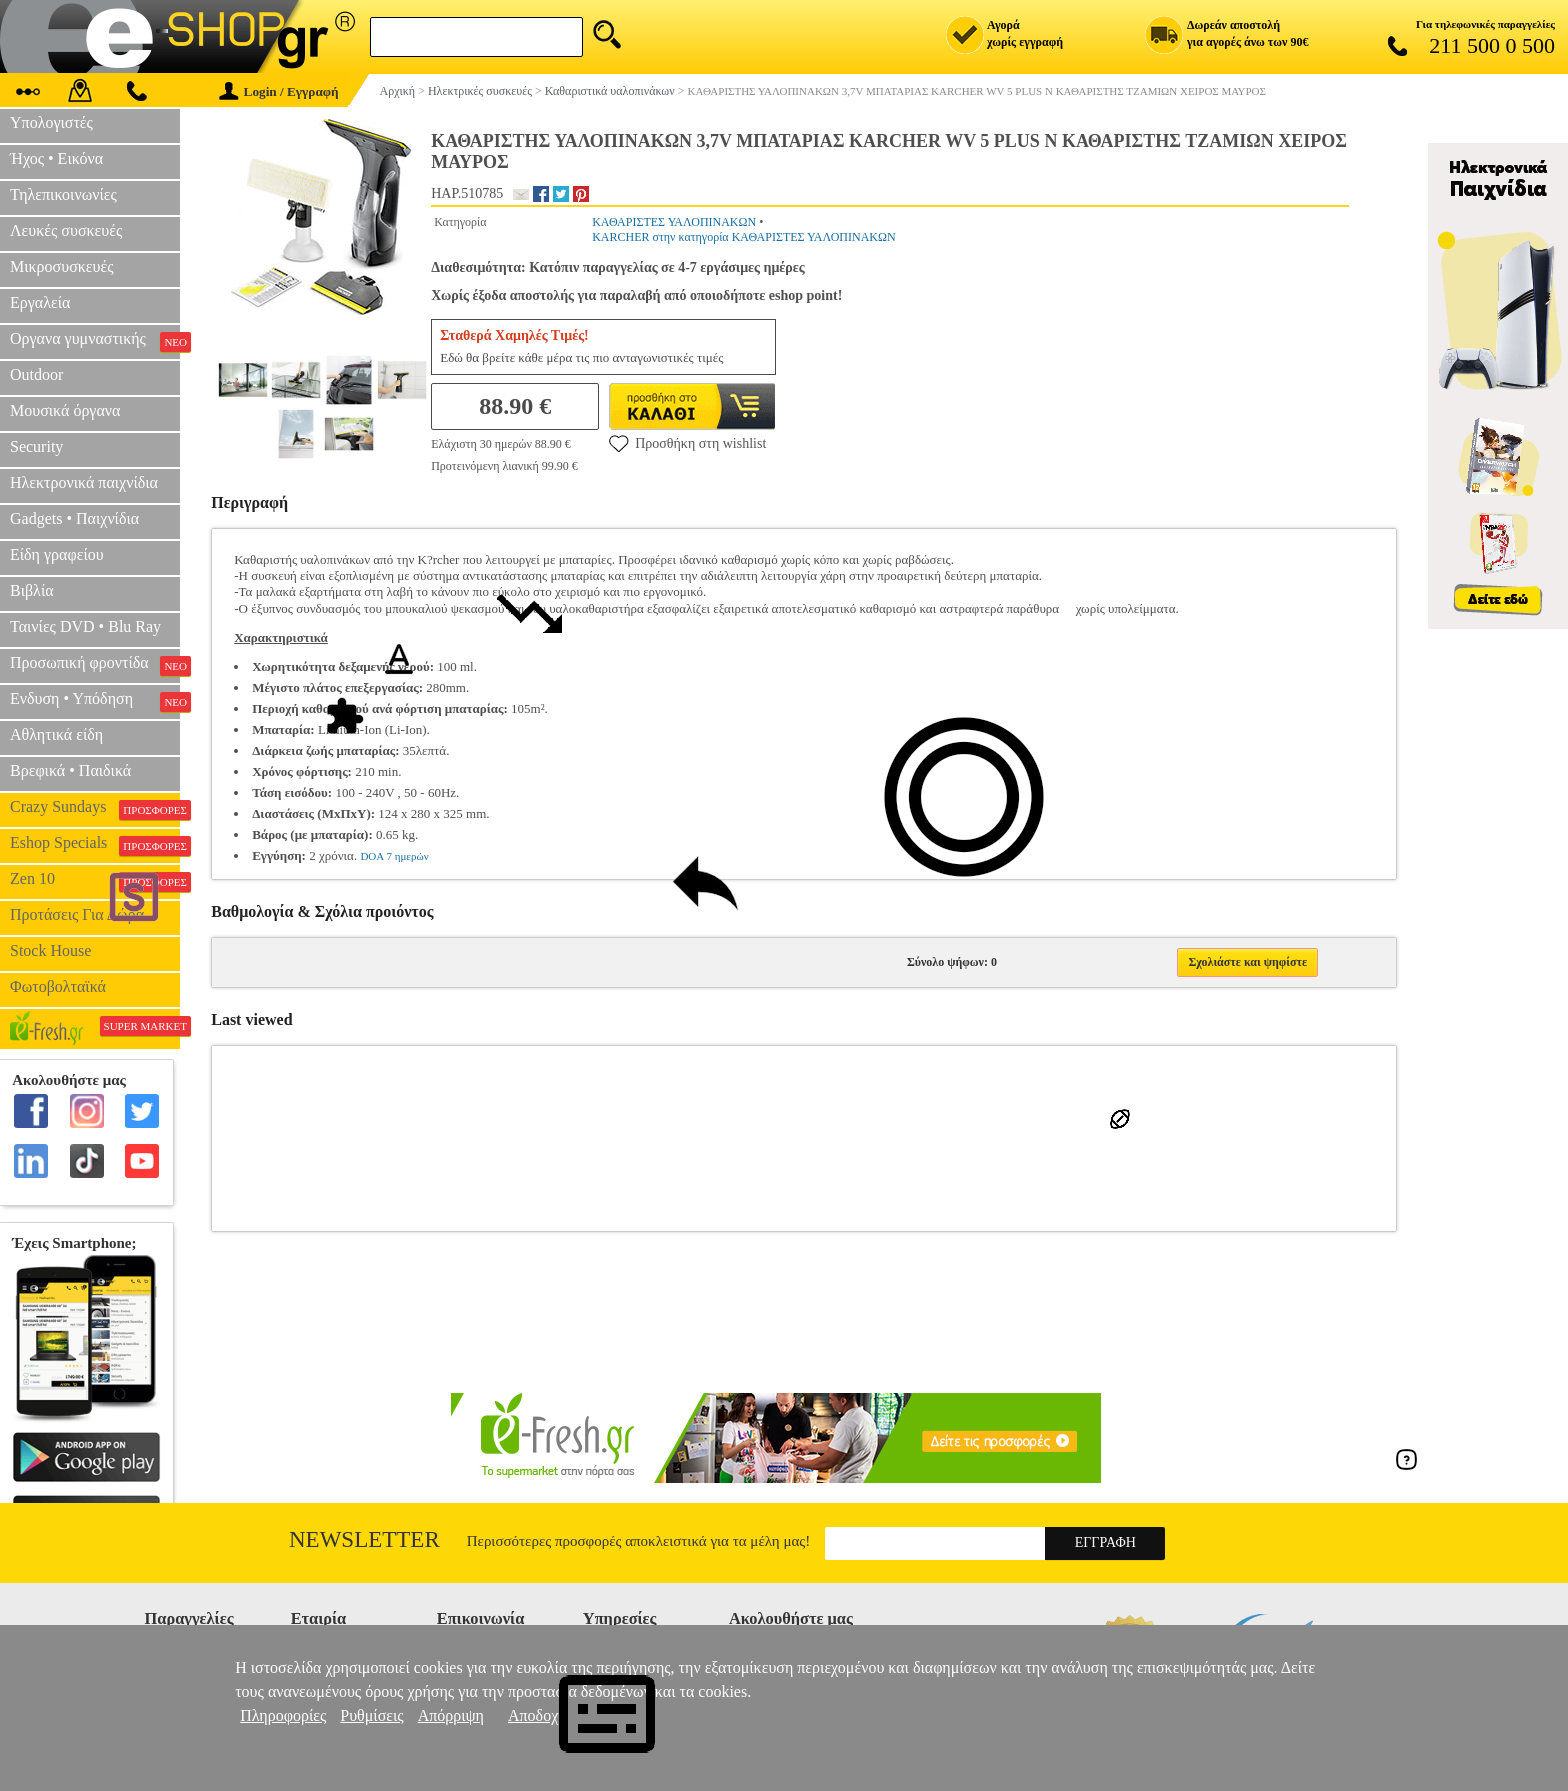  Describe the element at coordinates (399, 660) in the screenshot. I see `change text formatting options` at that location.